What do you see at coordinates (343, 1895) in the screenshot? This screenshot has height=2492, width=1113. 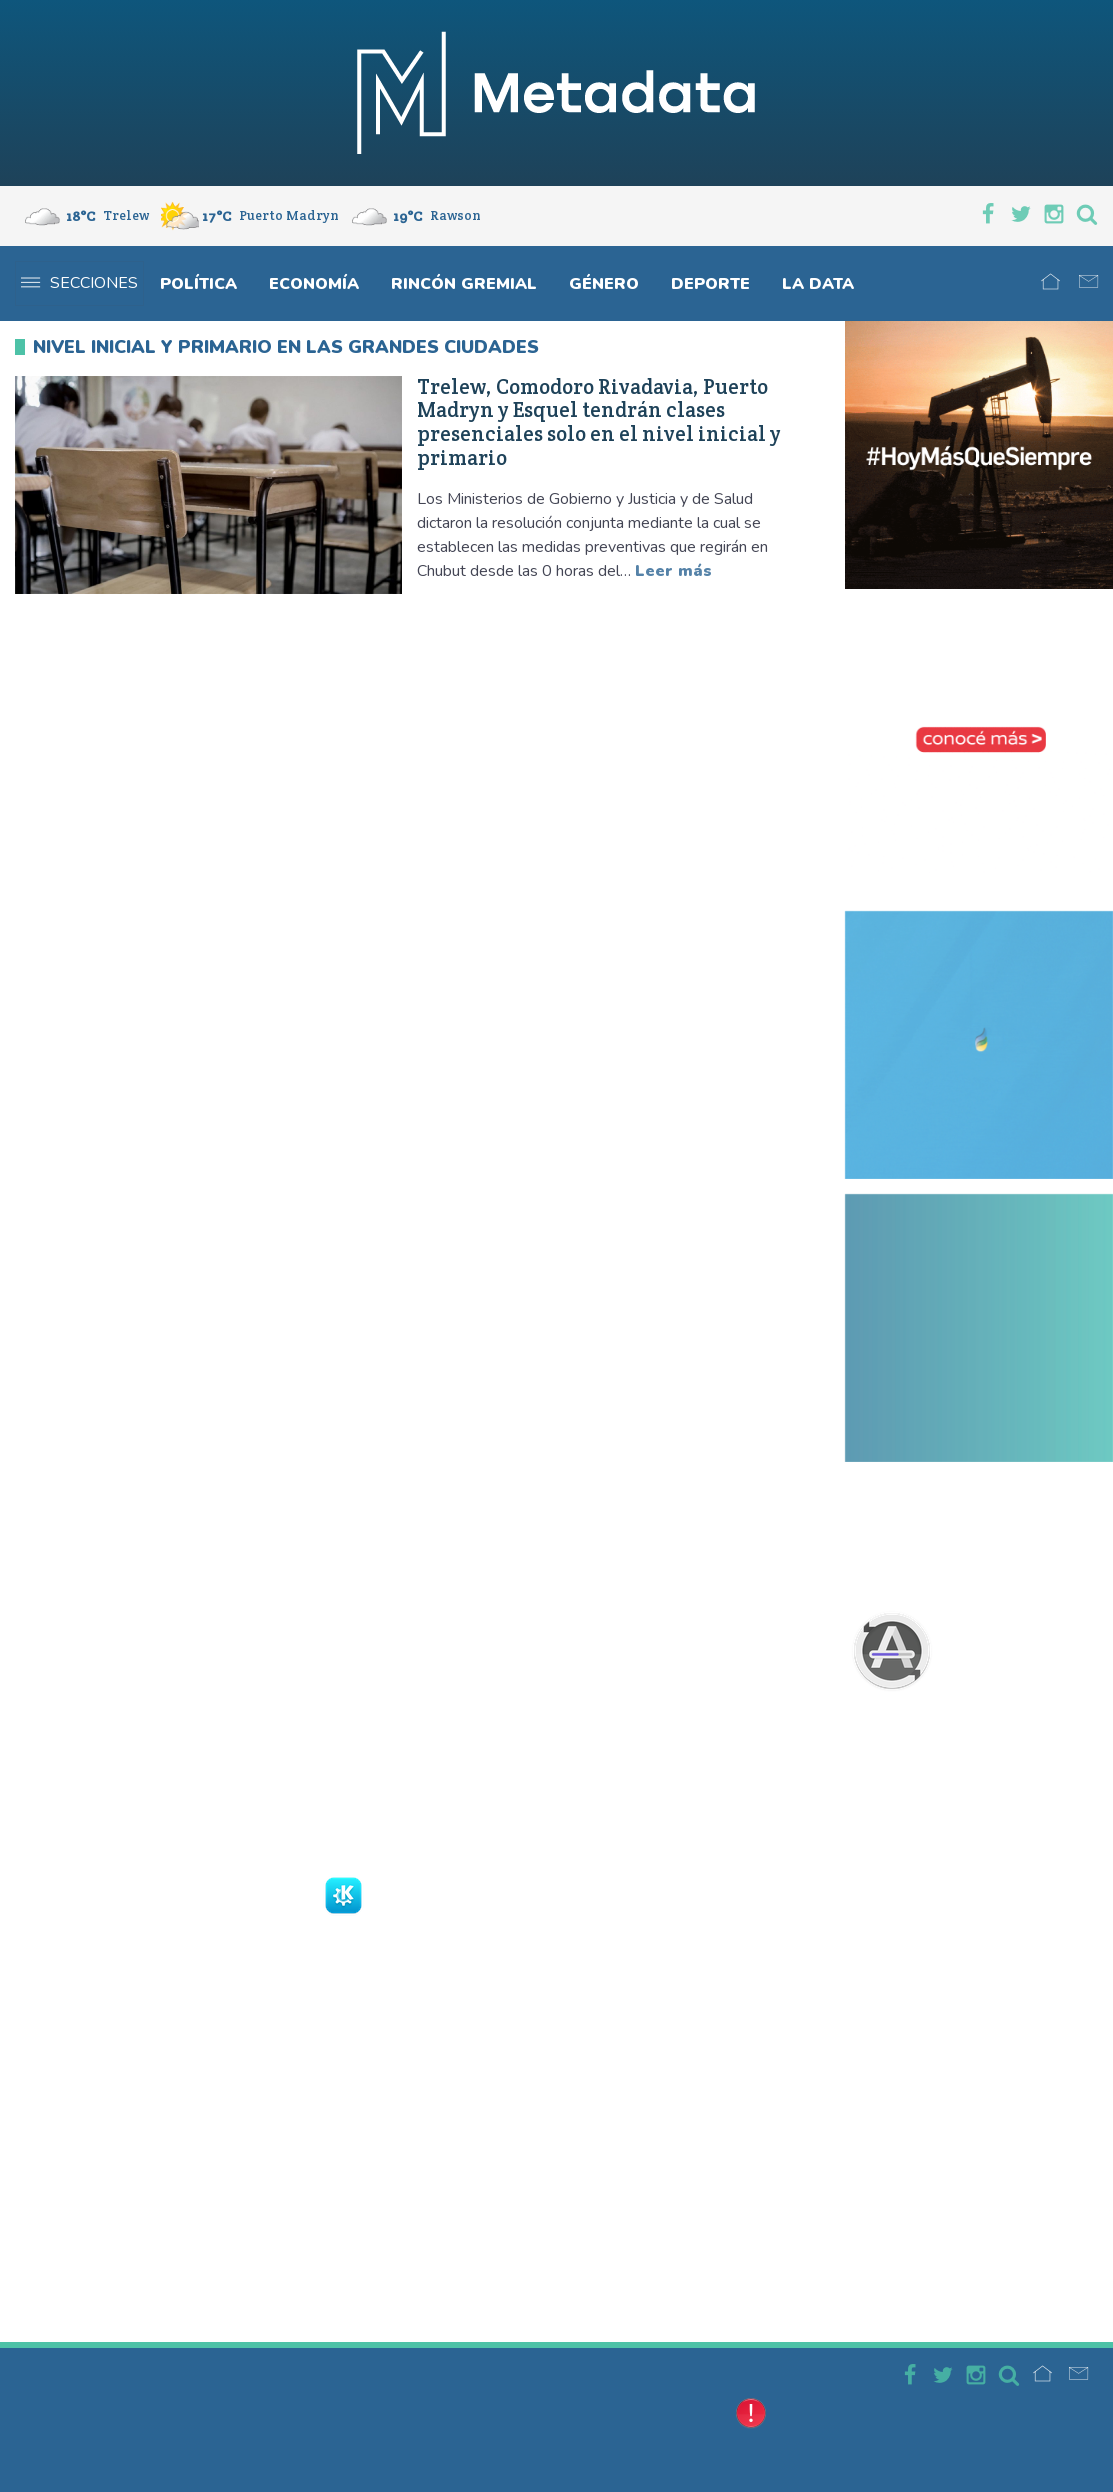 I see `launch kde desktop environment settings` at bounding box center [343, 1895].